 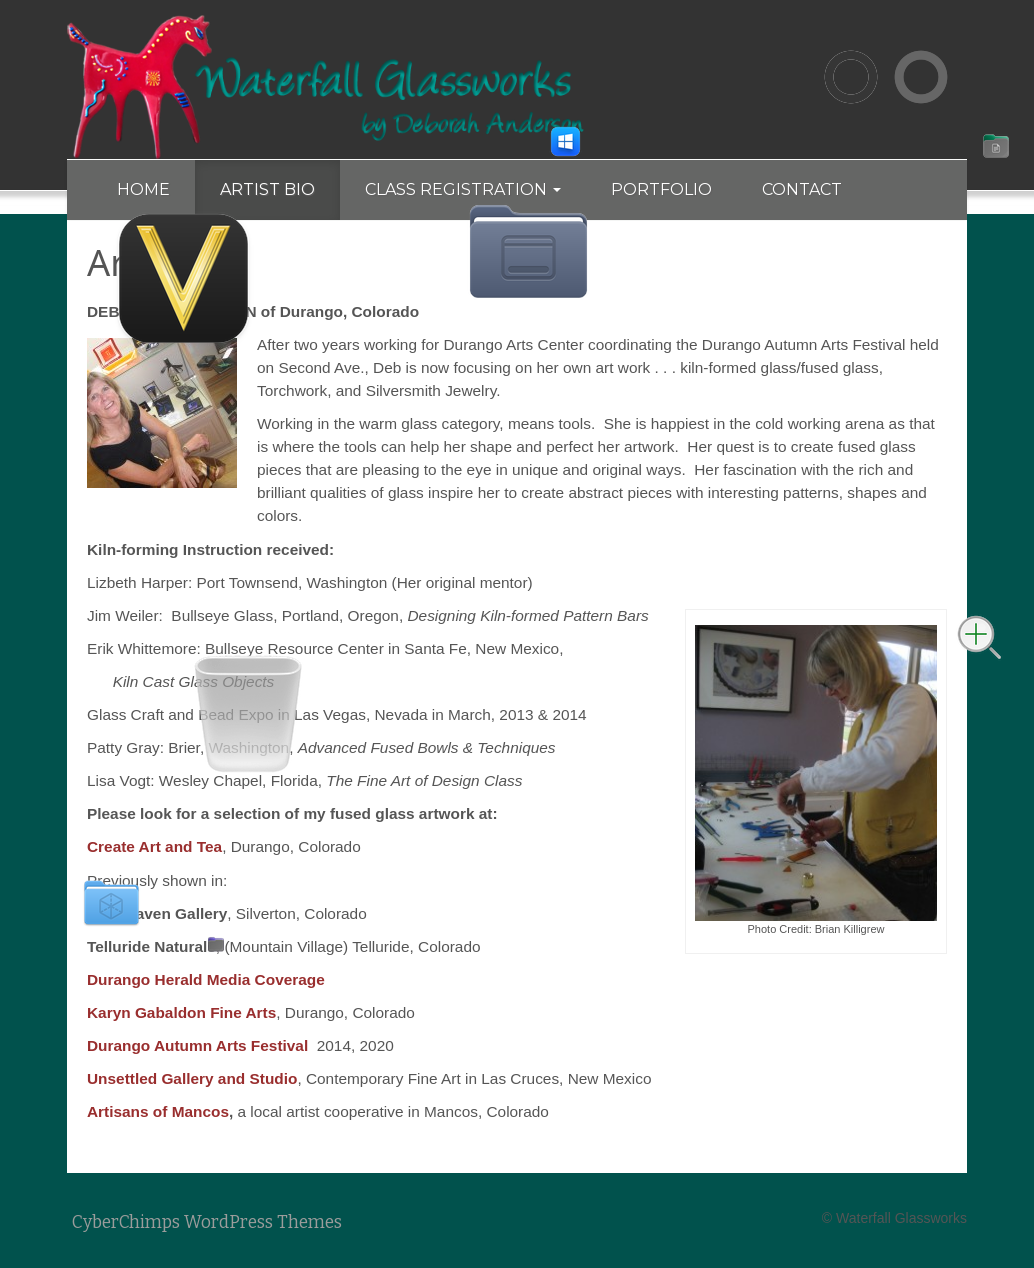 I want to click on open your documents folder, so click(x=996, y=146).